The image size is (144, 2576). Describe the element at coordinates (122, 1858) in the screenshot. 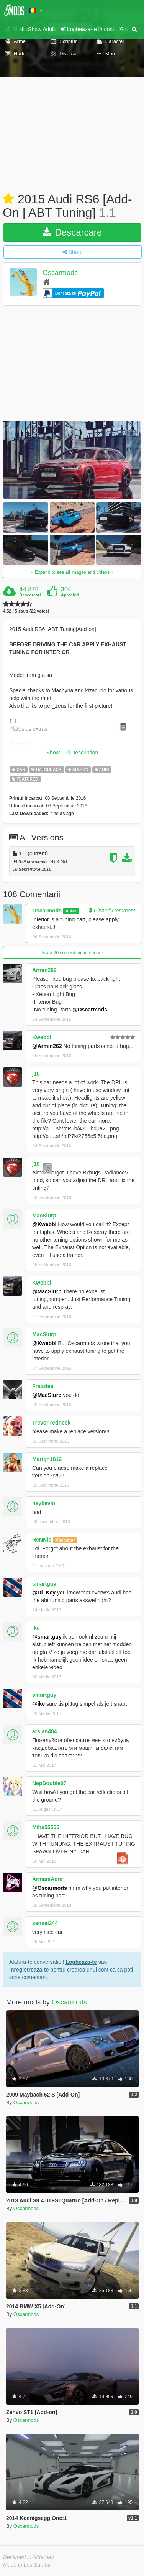

I see `a powerpoint presentation file` at that location.